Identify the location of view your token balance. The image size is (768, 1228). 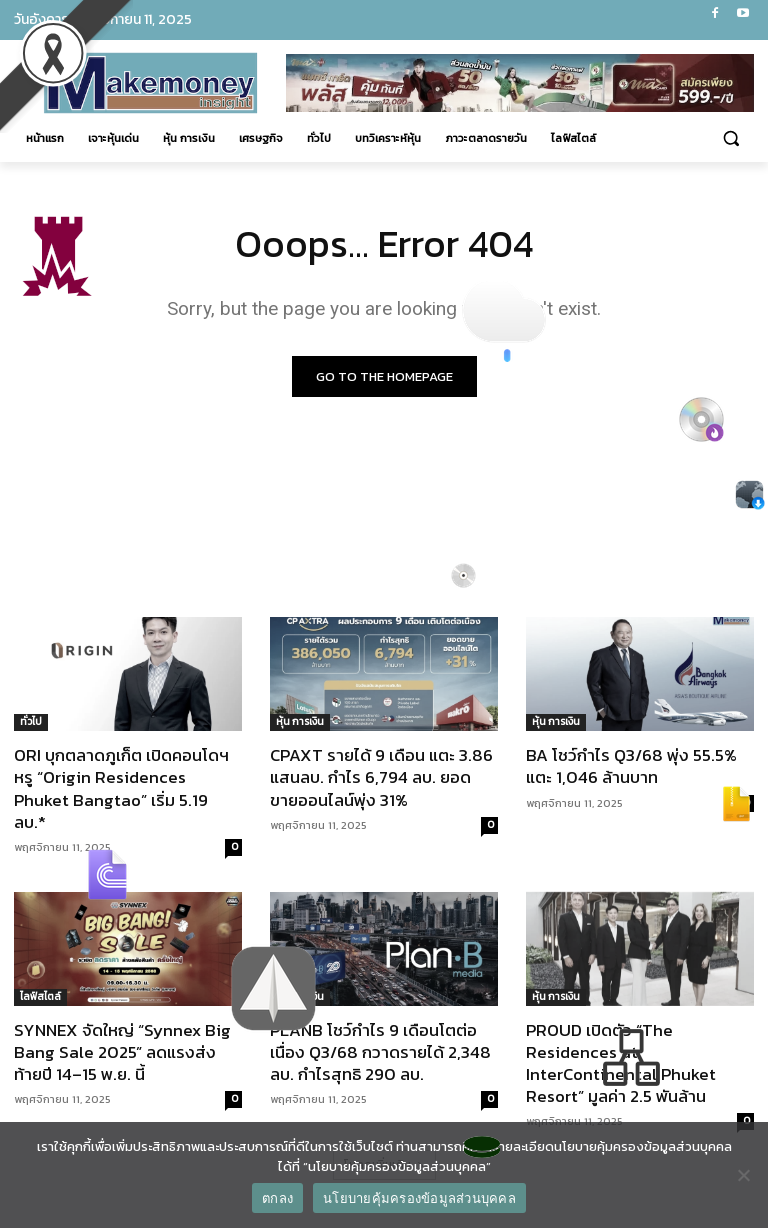
(482, 1147).